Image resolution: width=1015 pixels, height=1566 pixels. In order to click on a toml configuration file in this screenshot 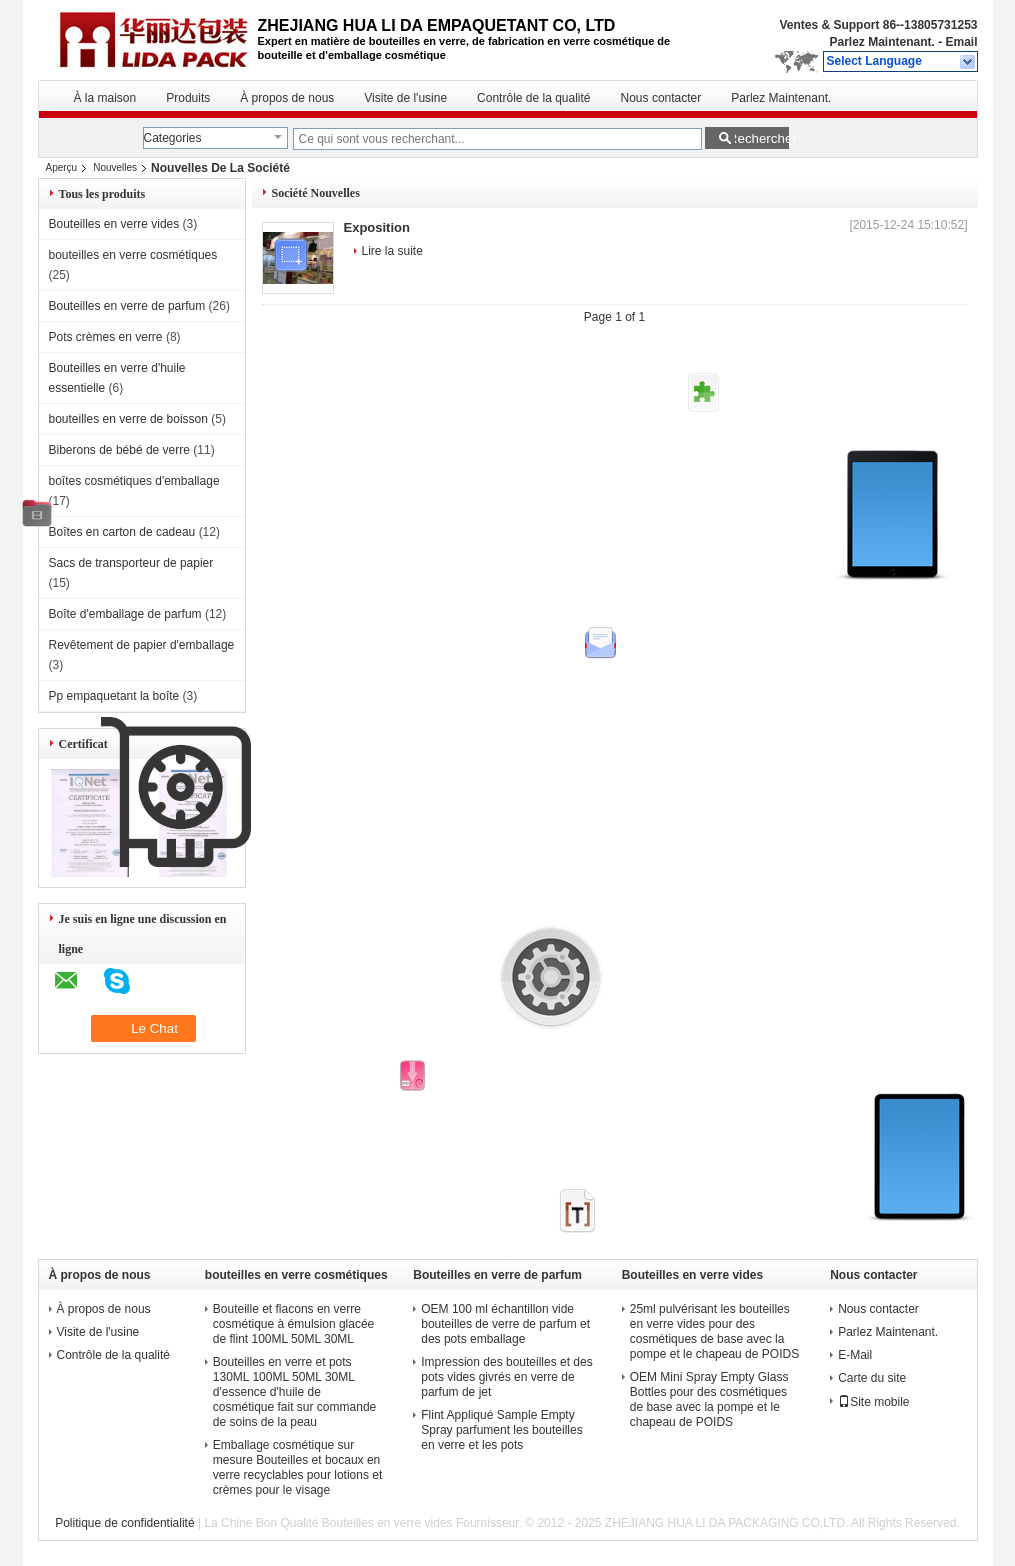, I will do `click(577, 1210)`.